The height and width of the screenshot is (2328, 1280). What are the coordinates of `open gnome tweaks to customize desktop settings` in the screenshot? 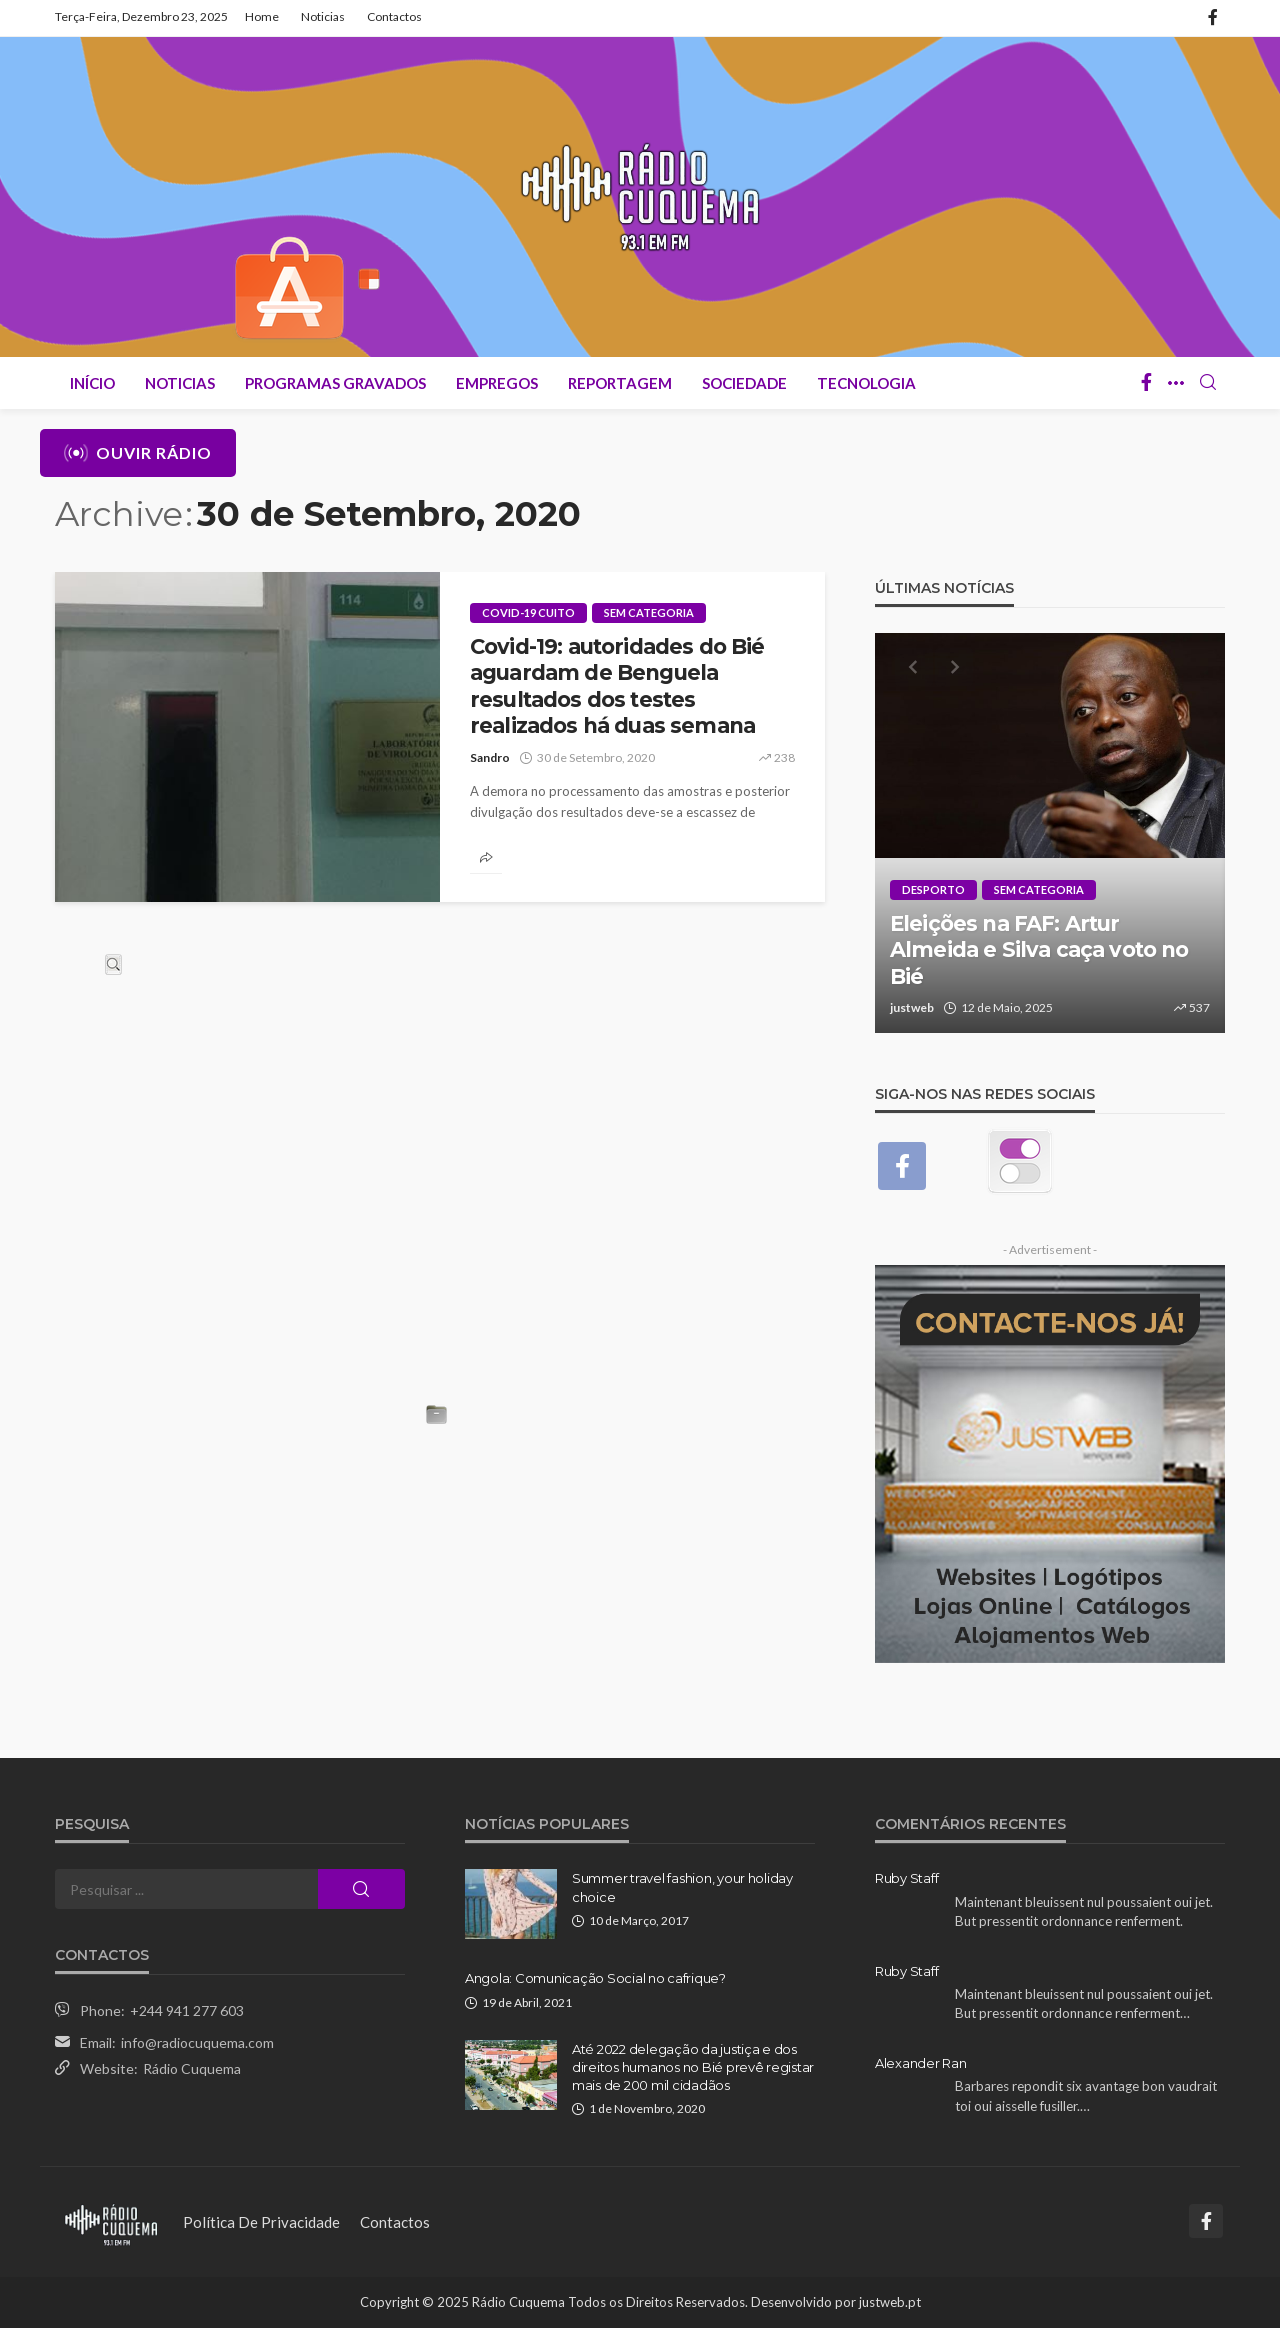 It's located at (1020, 1161).